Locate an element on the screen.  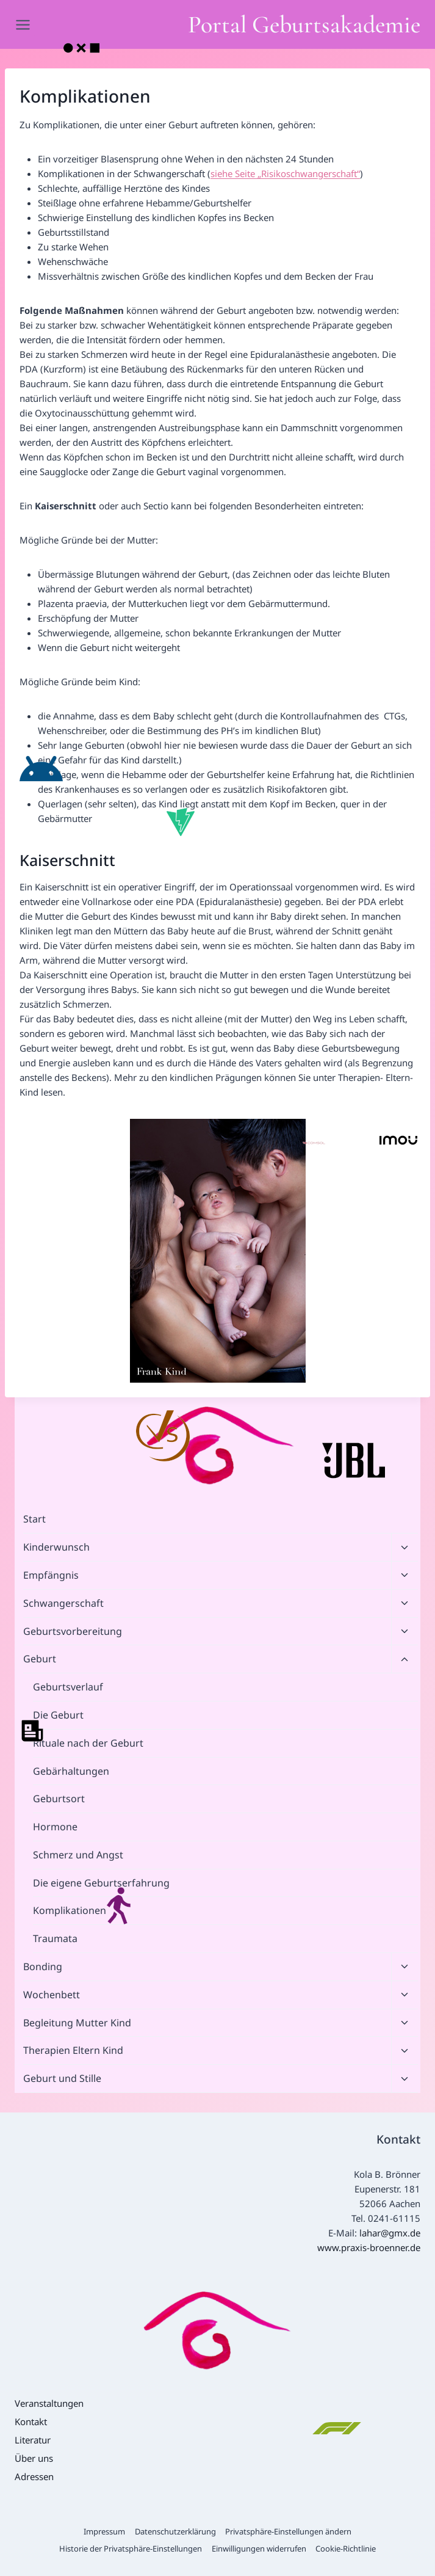
codeceptjs testing framework logo is located at coordinates (163, 1436).